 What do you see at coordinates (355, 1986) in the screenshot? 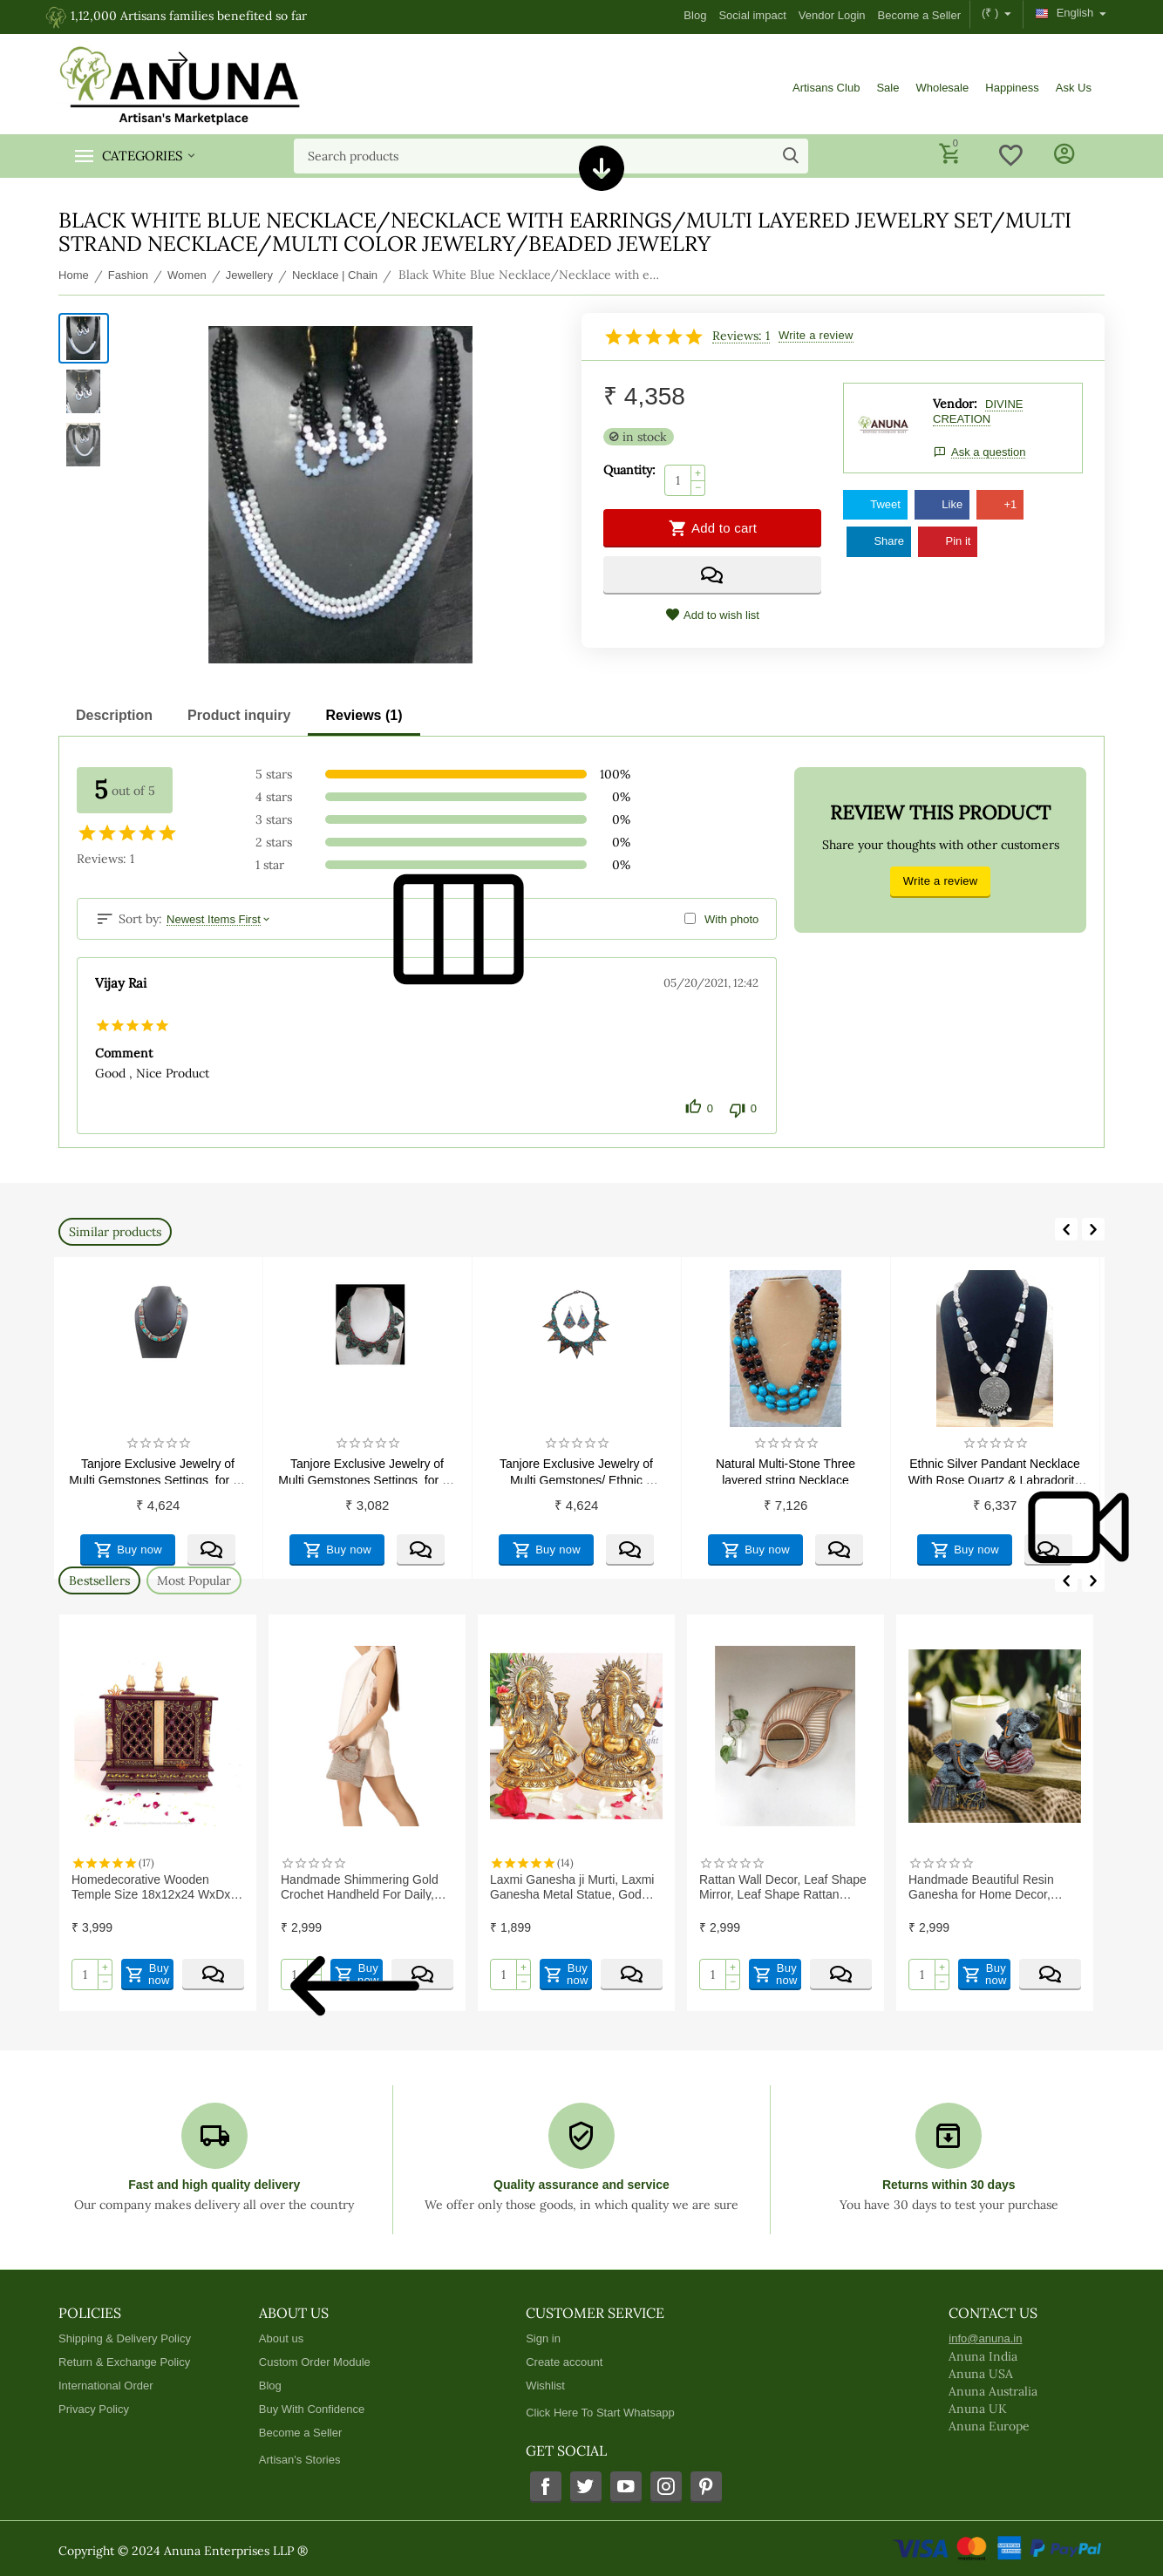
I see `go back to the previous page` at bounding box center [355, 1986].